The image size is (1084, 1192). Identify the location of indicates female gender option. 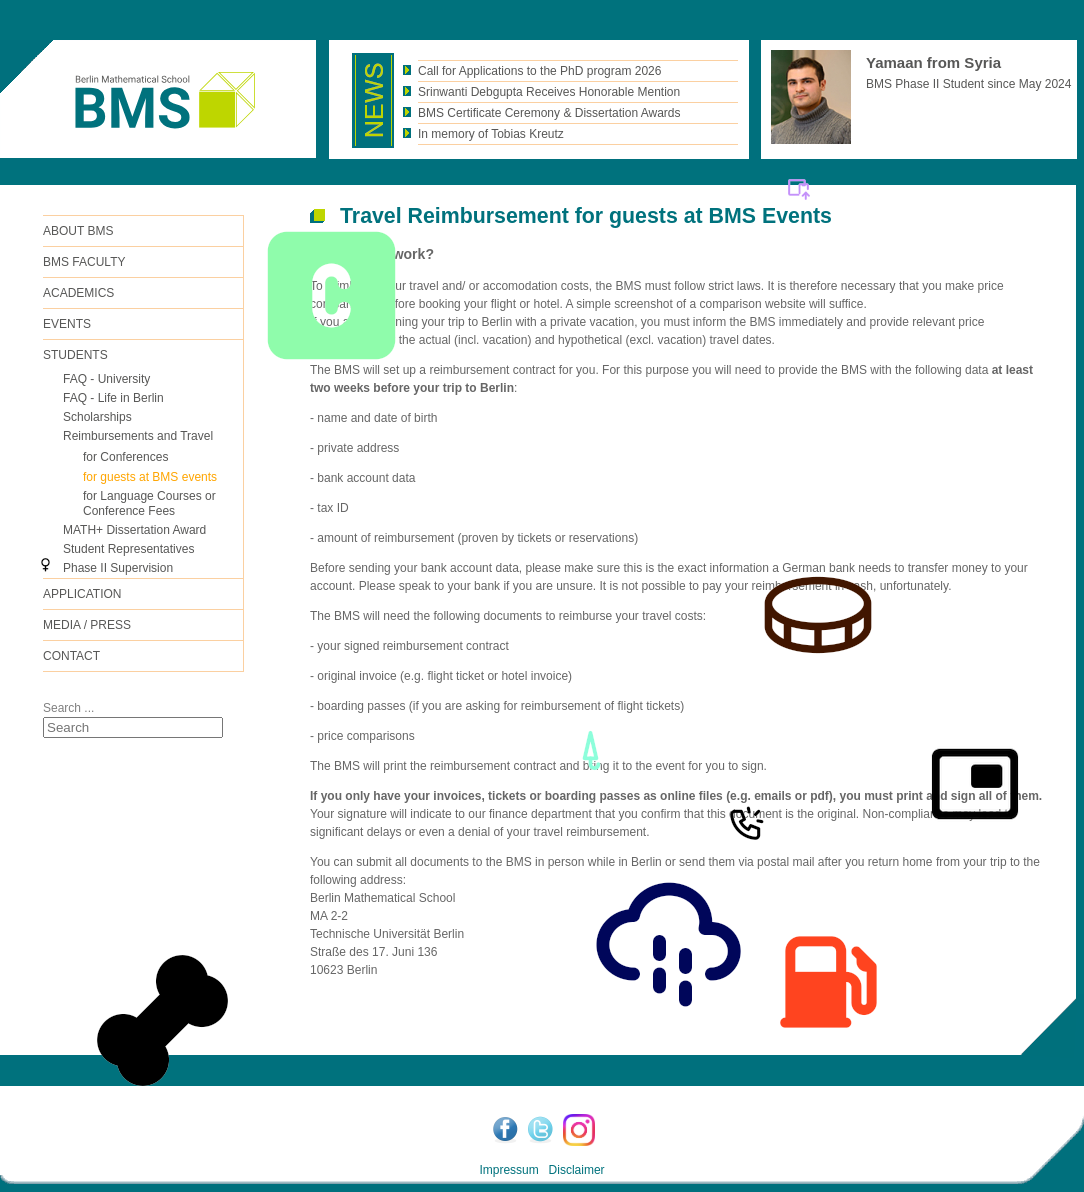
(45, 564).